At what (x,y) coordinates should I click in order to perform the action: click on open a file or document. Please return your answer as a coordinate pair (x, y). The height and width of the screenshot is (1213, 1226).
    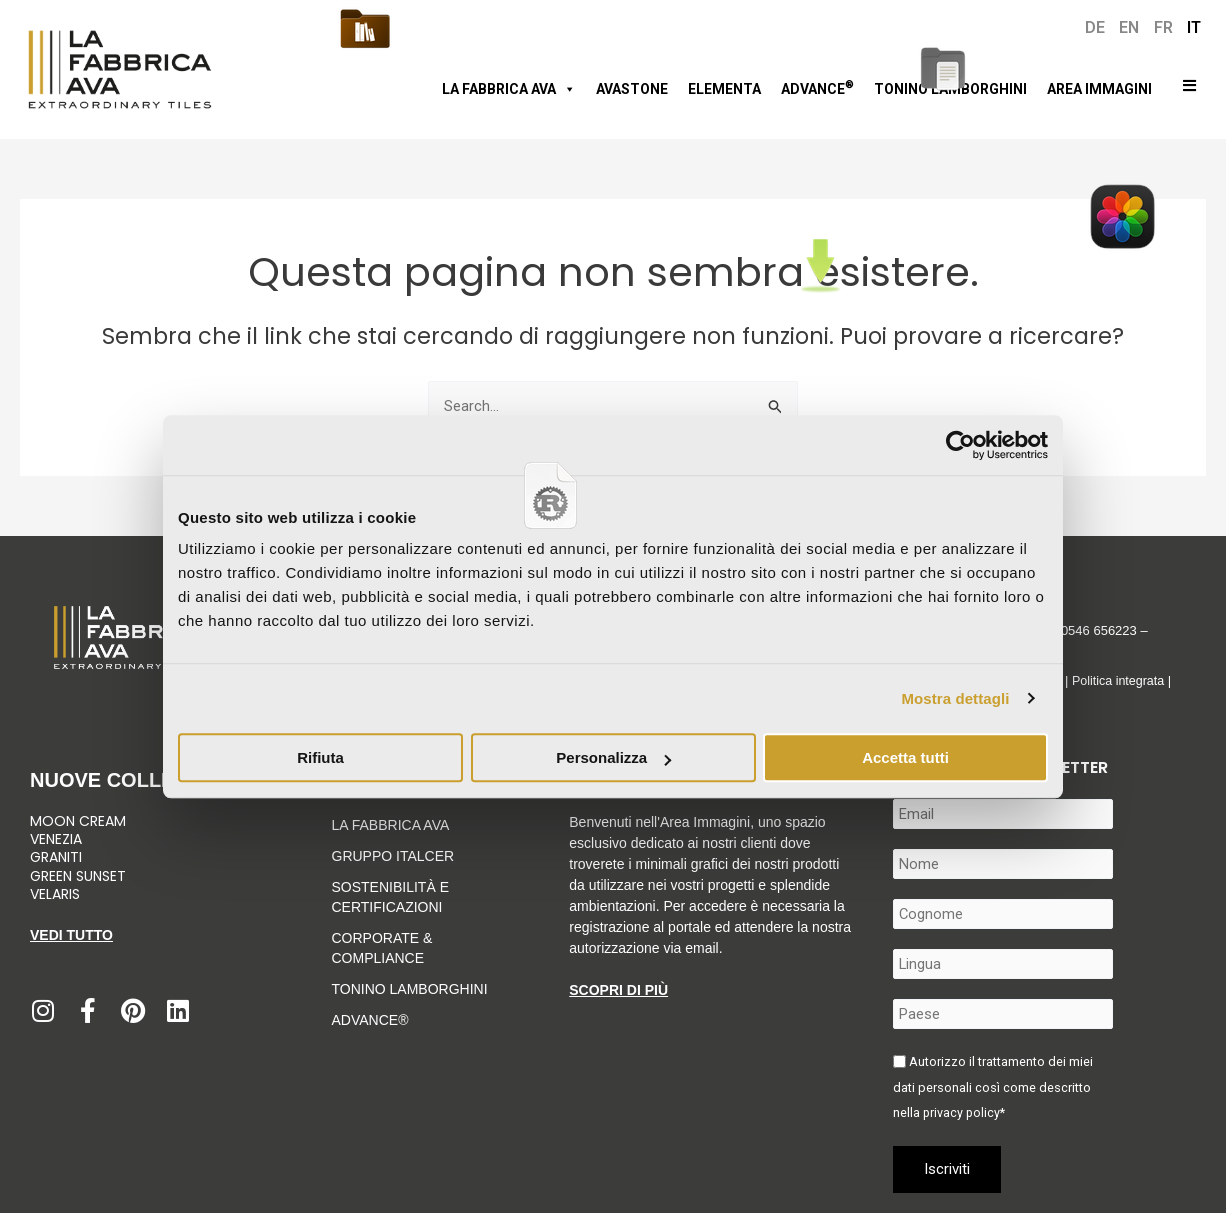
    Looking at the image, I should click on (943, 68).